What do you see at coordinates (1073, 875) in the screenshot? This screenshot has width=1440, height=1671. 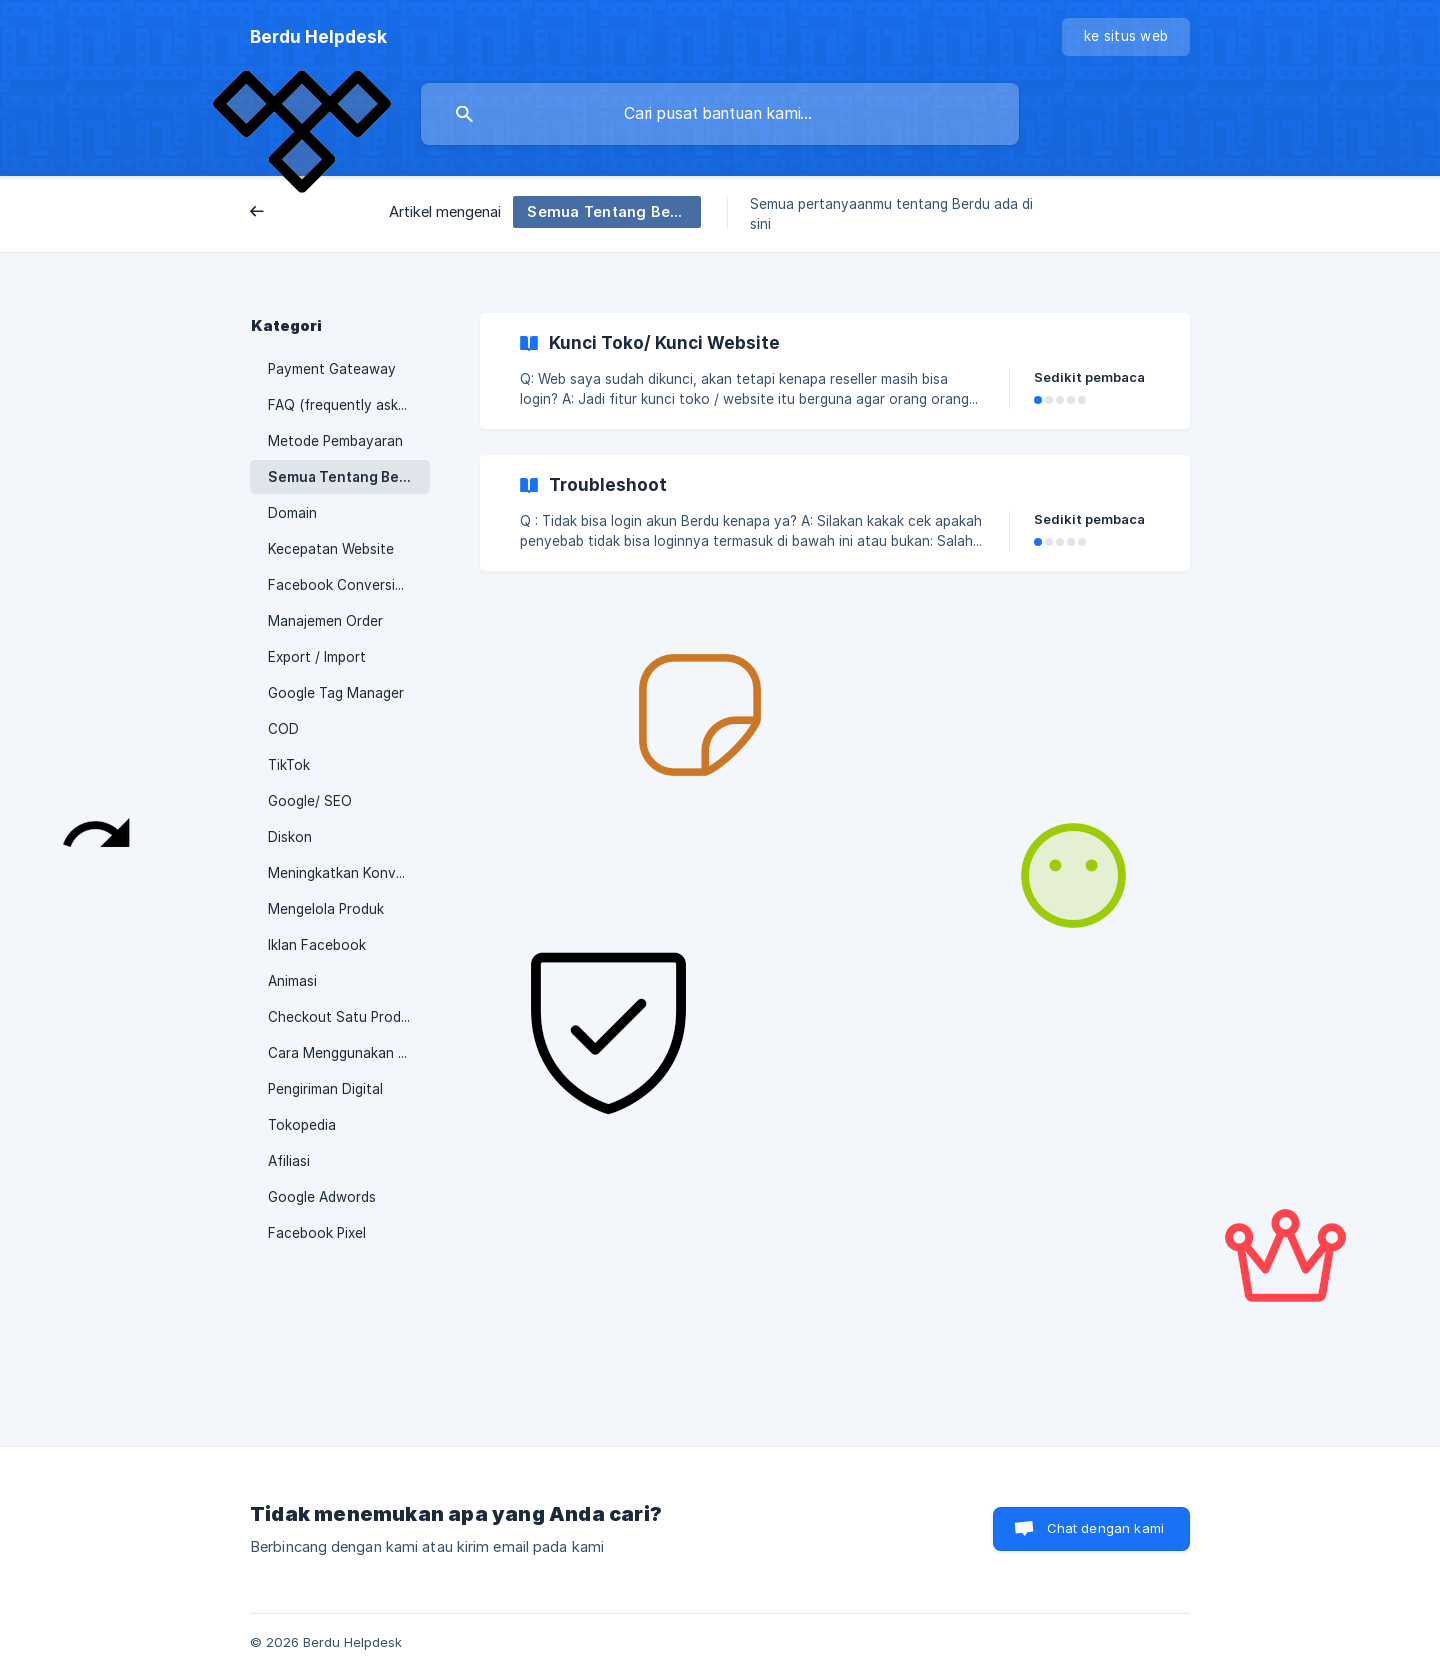 I see `neutral feedback or reaction option` at bounding box center [1073, 875].